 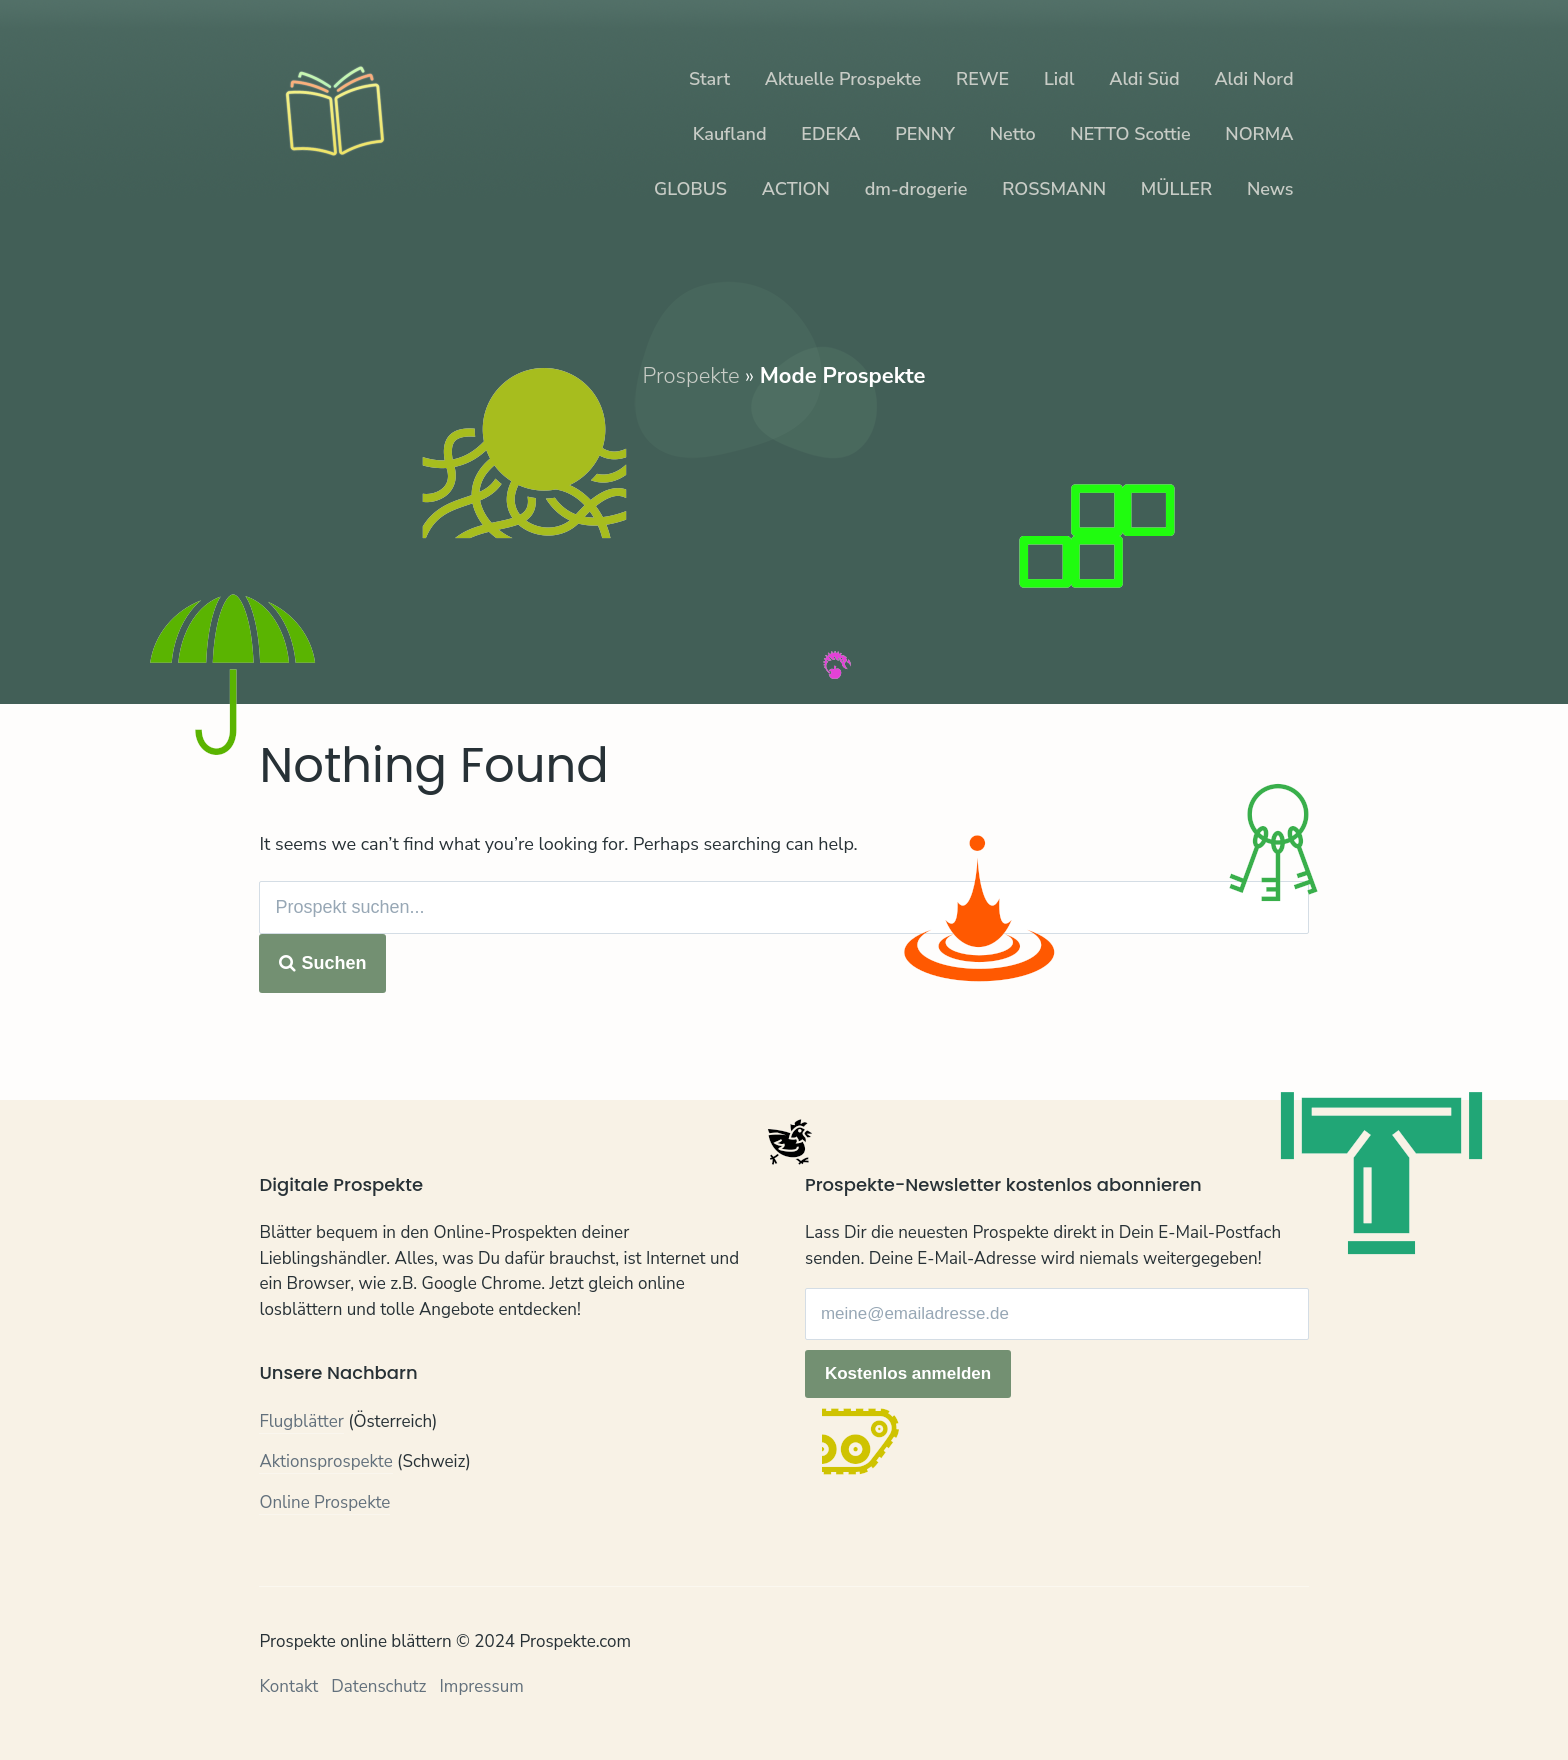 What do you see at coordinates (837, 665) in the screenshot?
I see `indicates a pest or infestation in a farming/gardening game` at bounding box center [837, 665].